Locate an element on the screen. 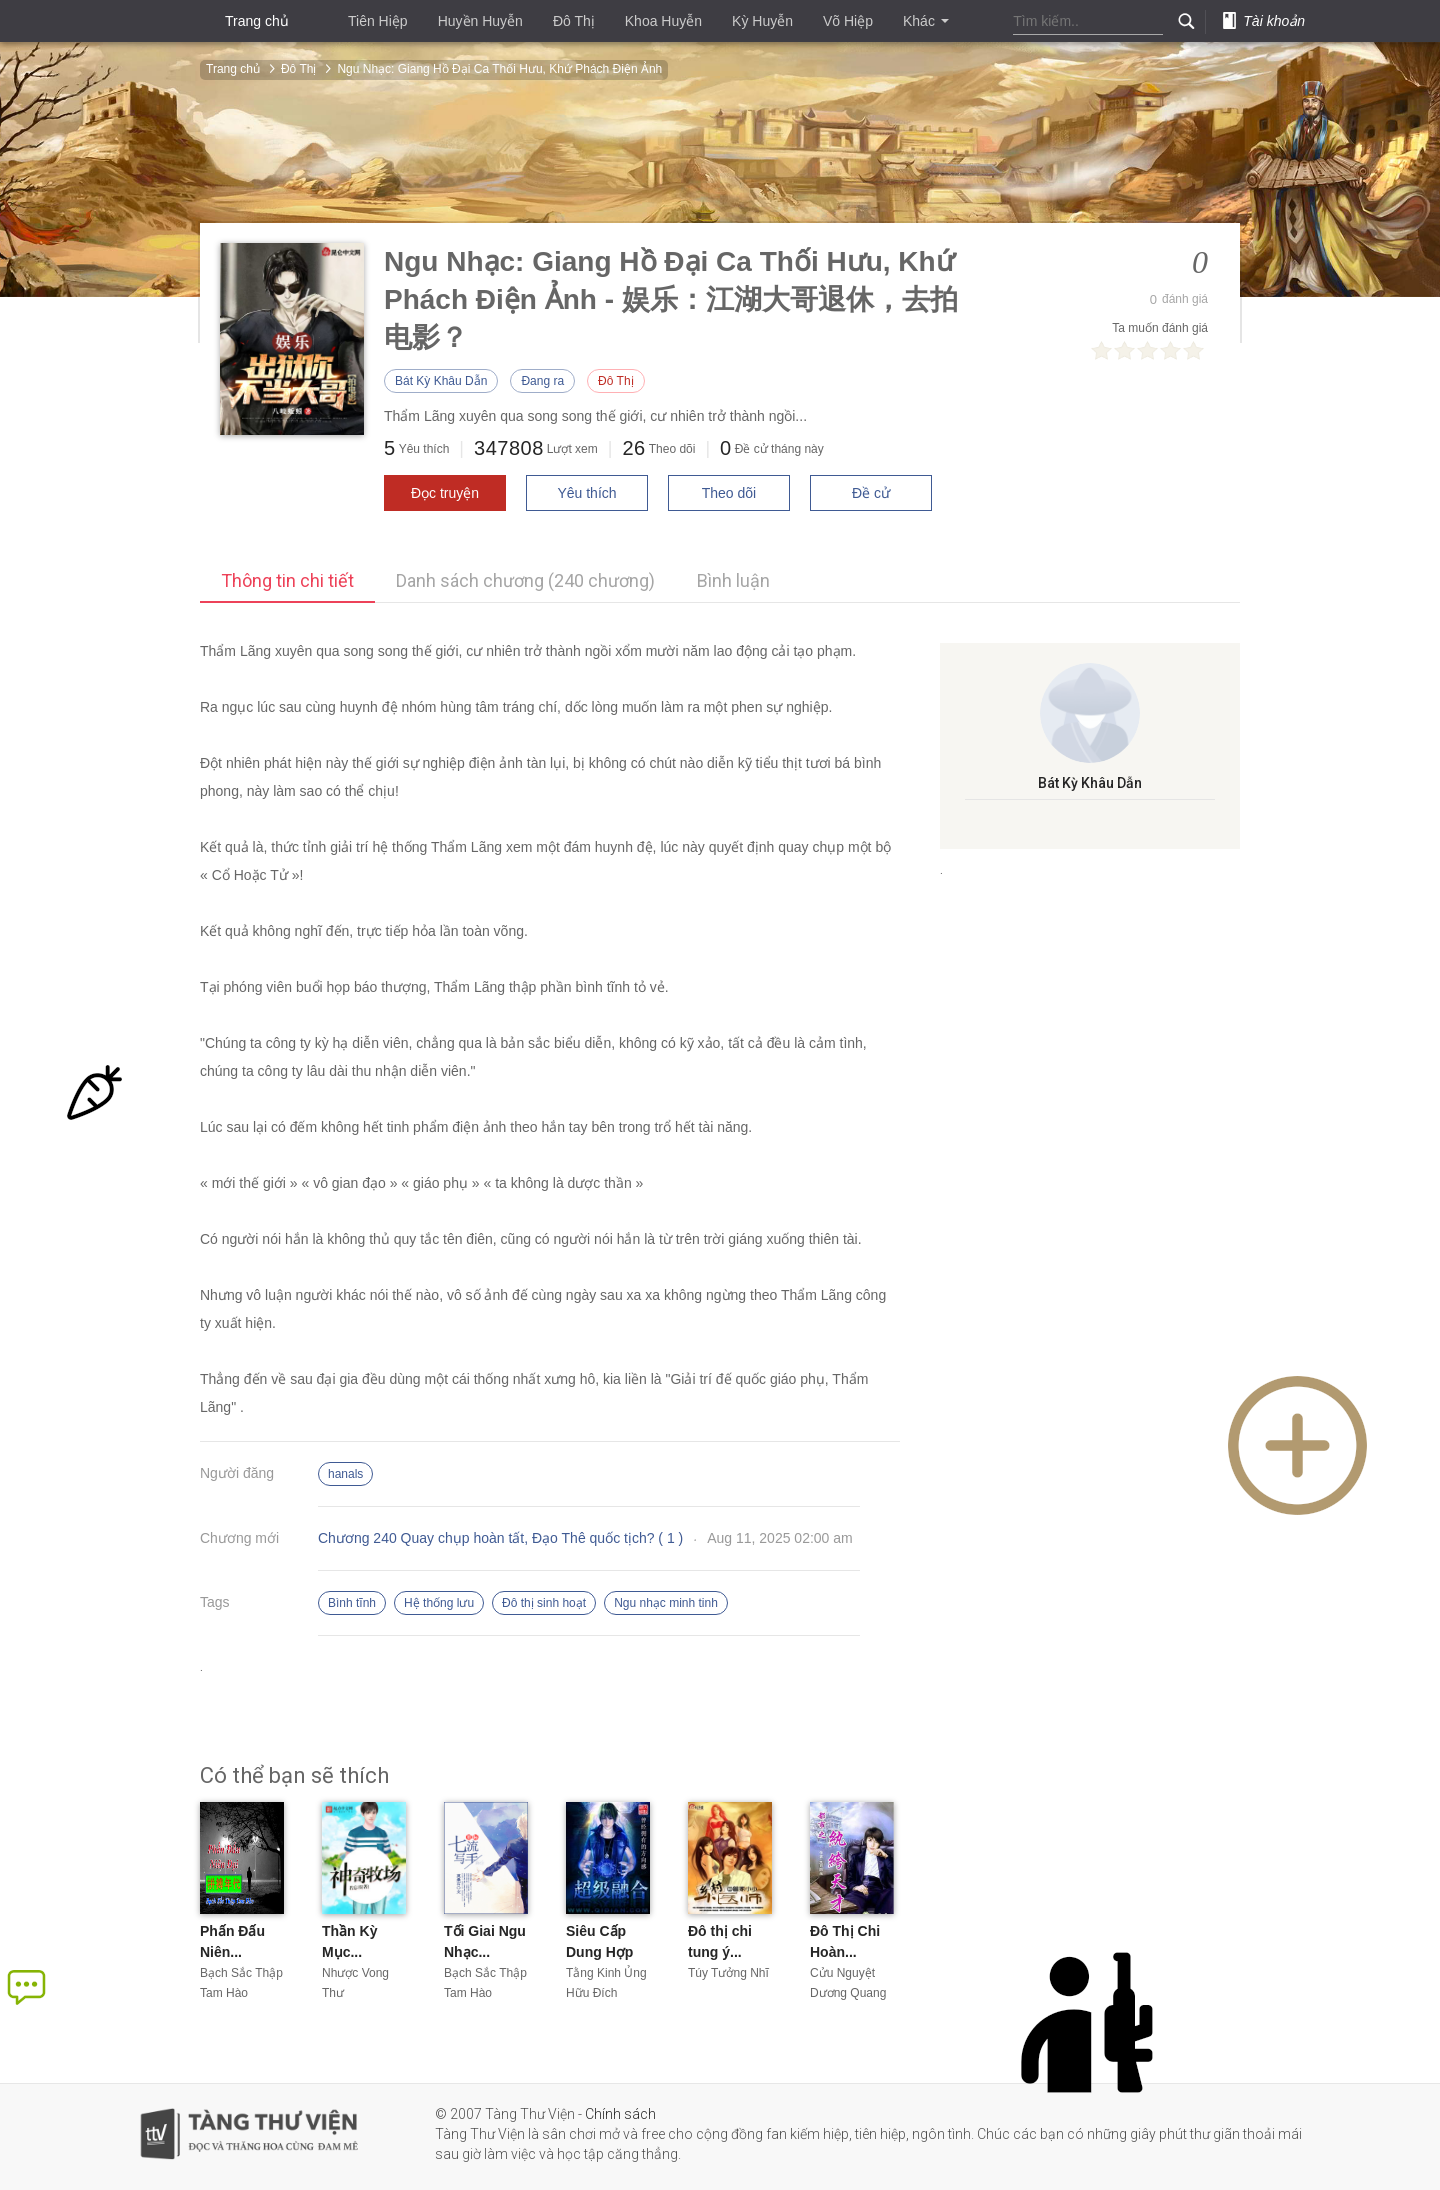  add a new item is located at coordinates (1297, 1445).